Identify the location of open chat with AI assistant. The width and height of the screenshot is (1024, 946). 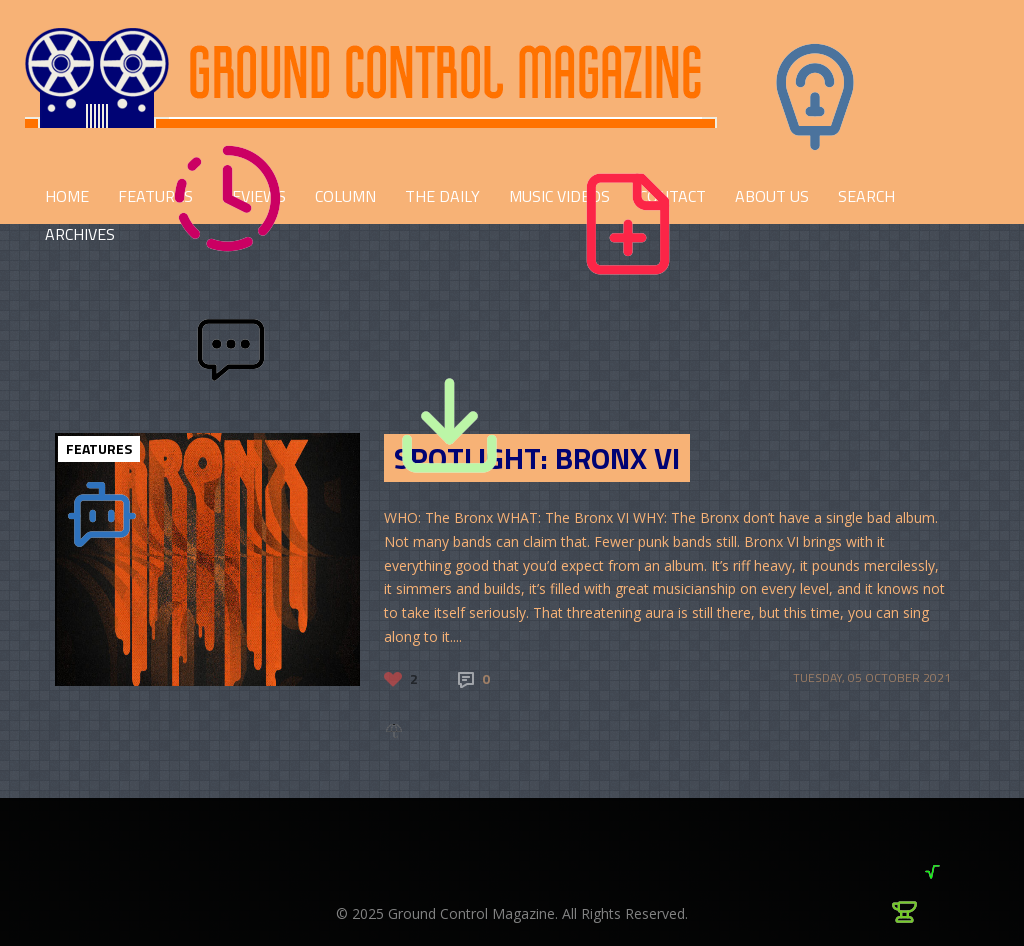
(102, 516).